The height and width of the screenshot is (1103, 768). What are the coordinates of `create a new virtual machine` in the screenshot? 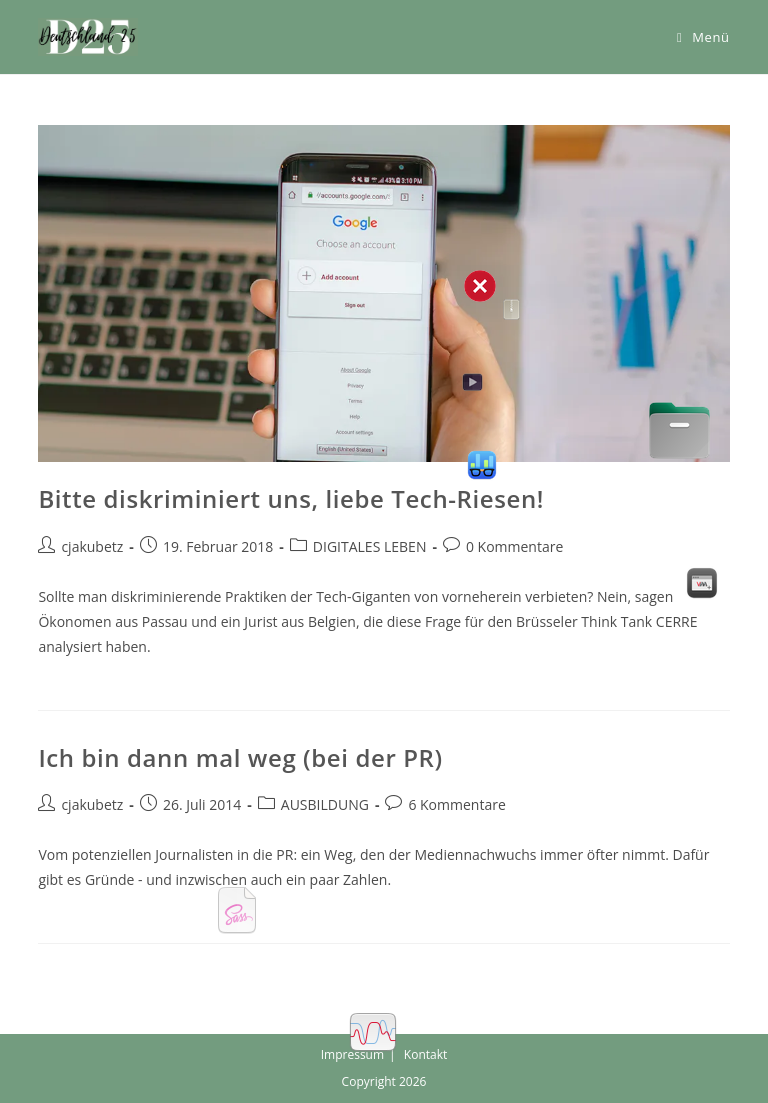 It's located at (702, 583).